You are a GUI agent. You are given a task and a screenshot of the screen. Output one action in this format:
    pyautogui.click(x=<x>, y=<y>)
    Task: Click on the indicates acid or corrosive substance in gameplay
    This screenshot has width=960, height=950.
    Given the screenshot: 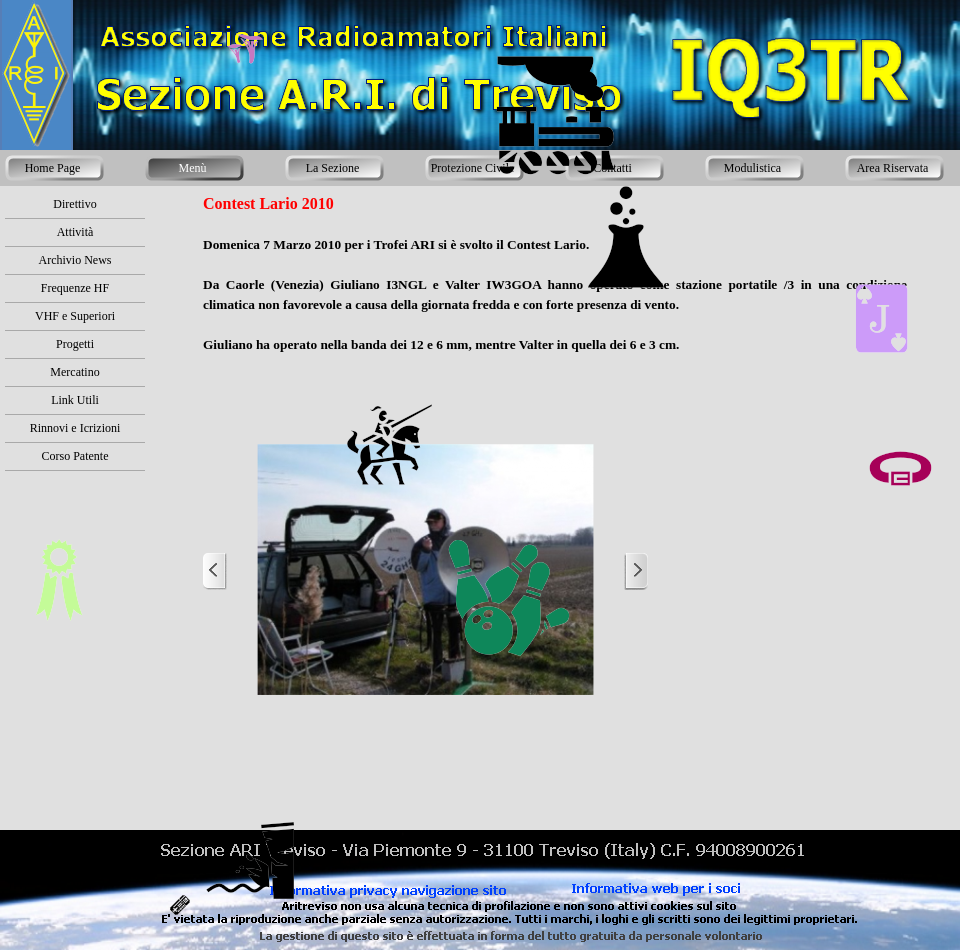 What is the action you would take?
    pyautogui.click(x=626, y=237)
    